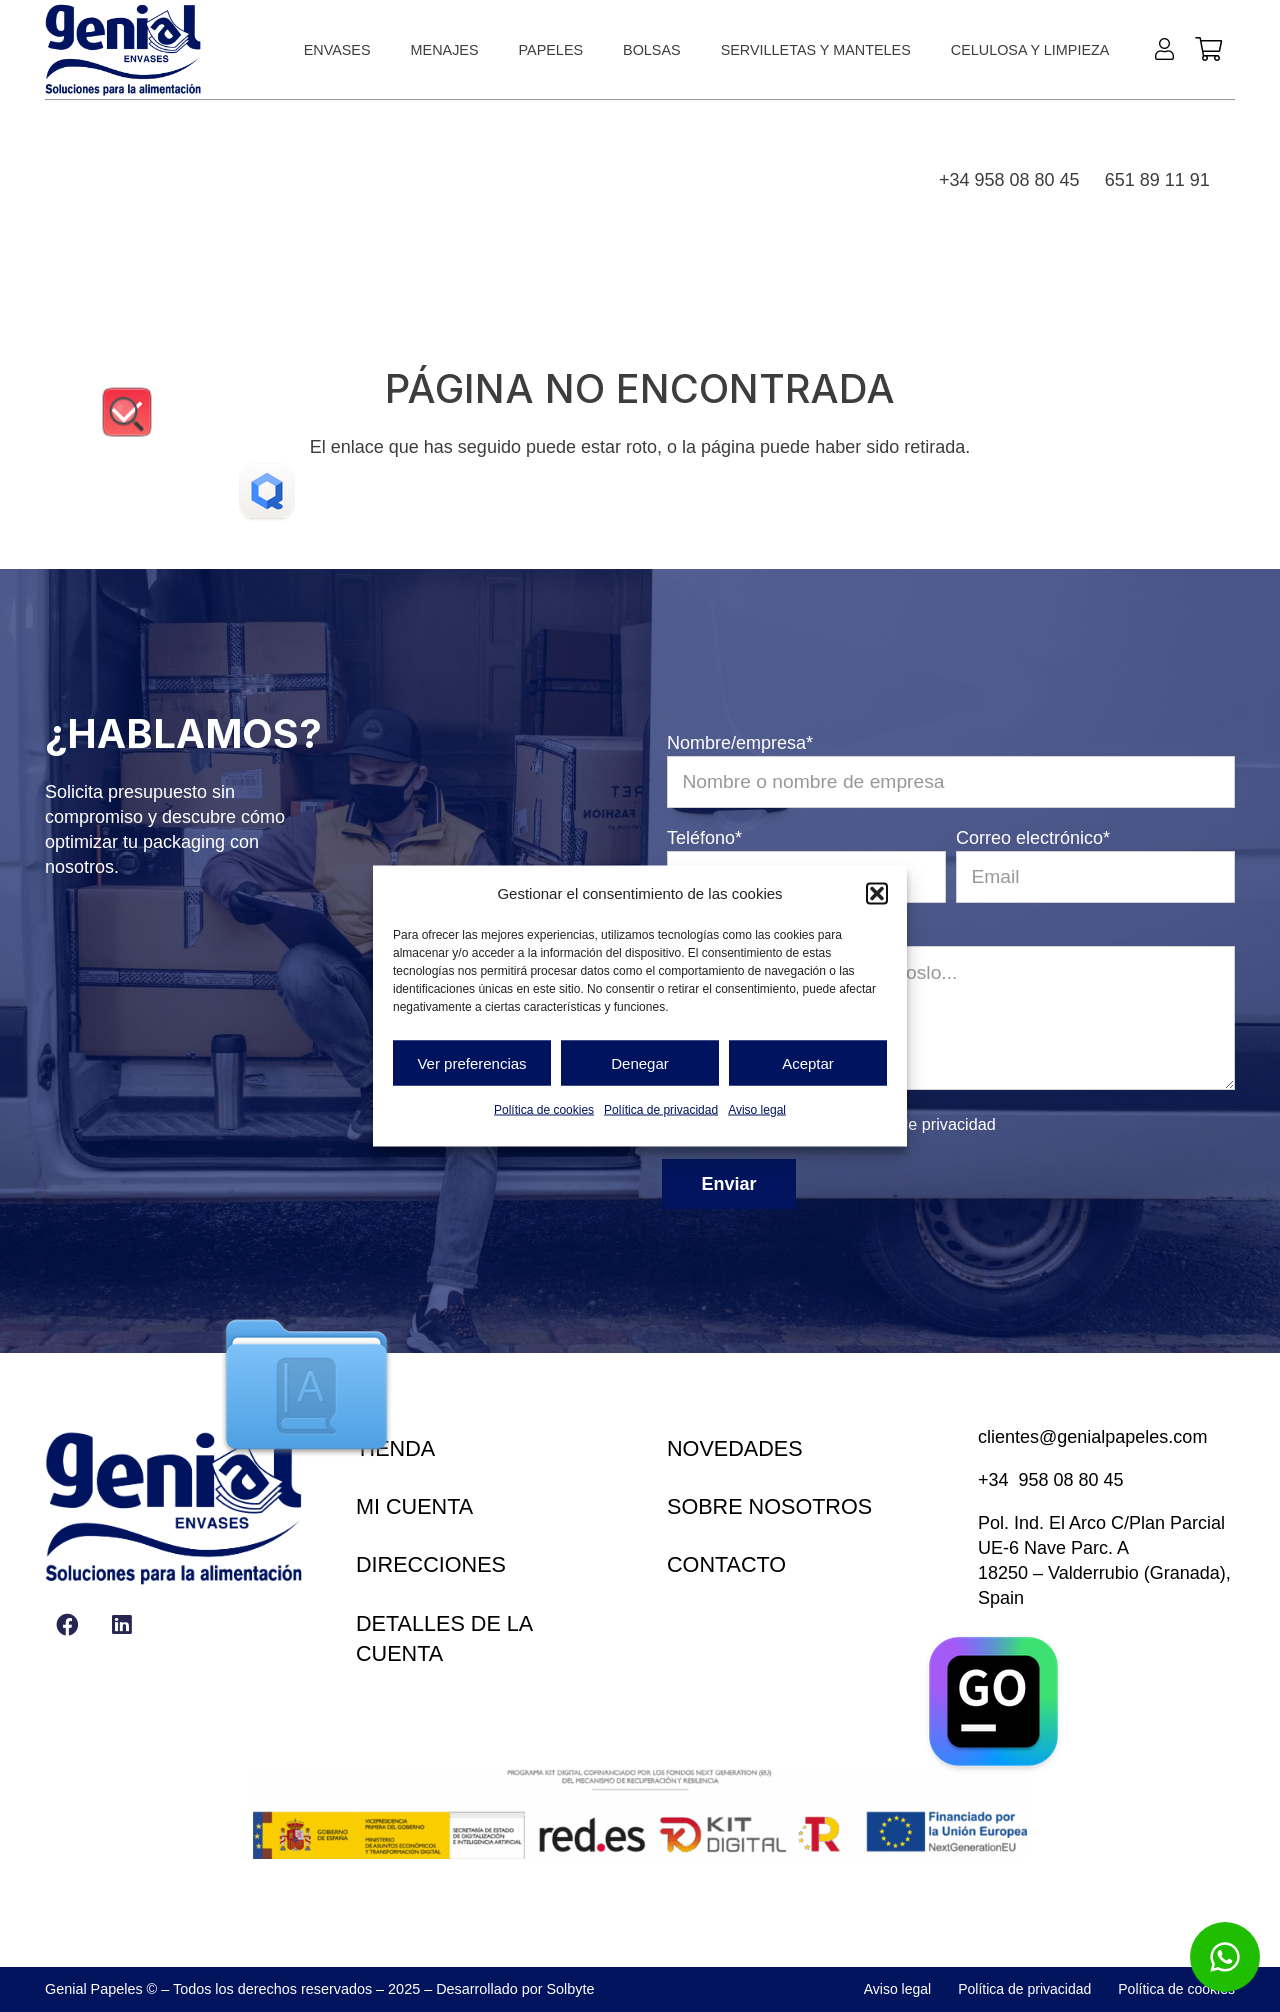 This screenshot has width=1280, height=2012. What do you see at coordinates (127, 412) in the screenshot?
I see `open dconf editor to modify system settings` at bounding box center [127, 412].